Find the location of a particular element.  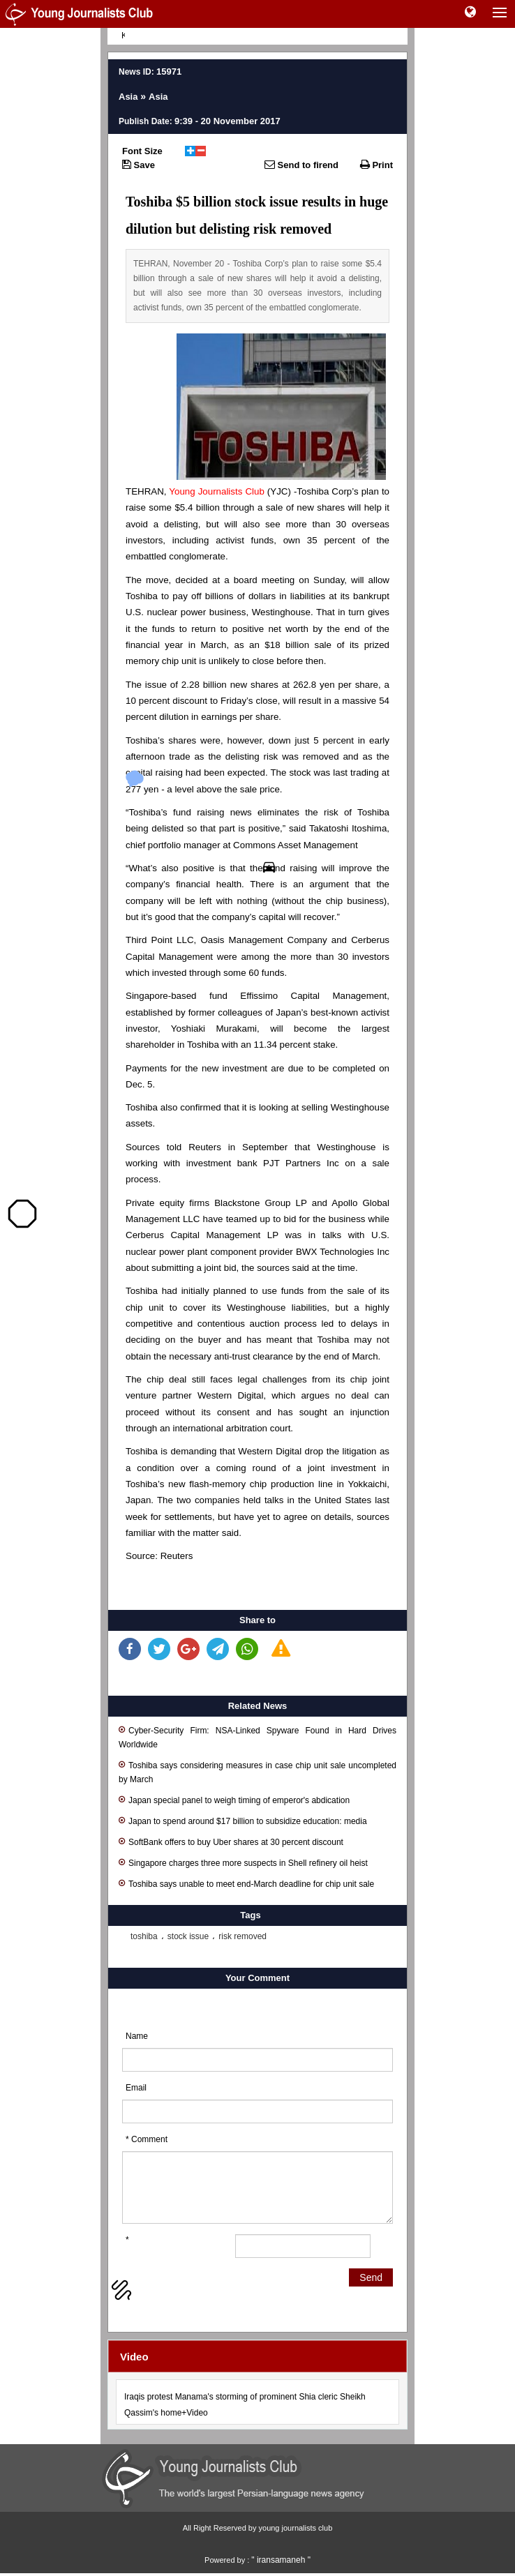

access freehand drawing or annotation tools is located at coordinates (121, 2290).